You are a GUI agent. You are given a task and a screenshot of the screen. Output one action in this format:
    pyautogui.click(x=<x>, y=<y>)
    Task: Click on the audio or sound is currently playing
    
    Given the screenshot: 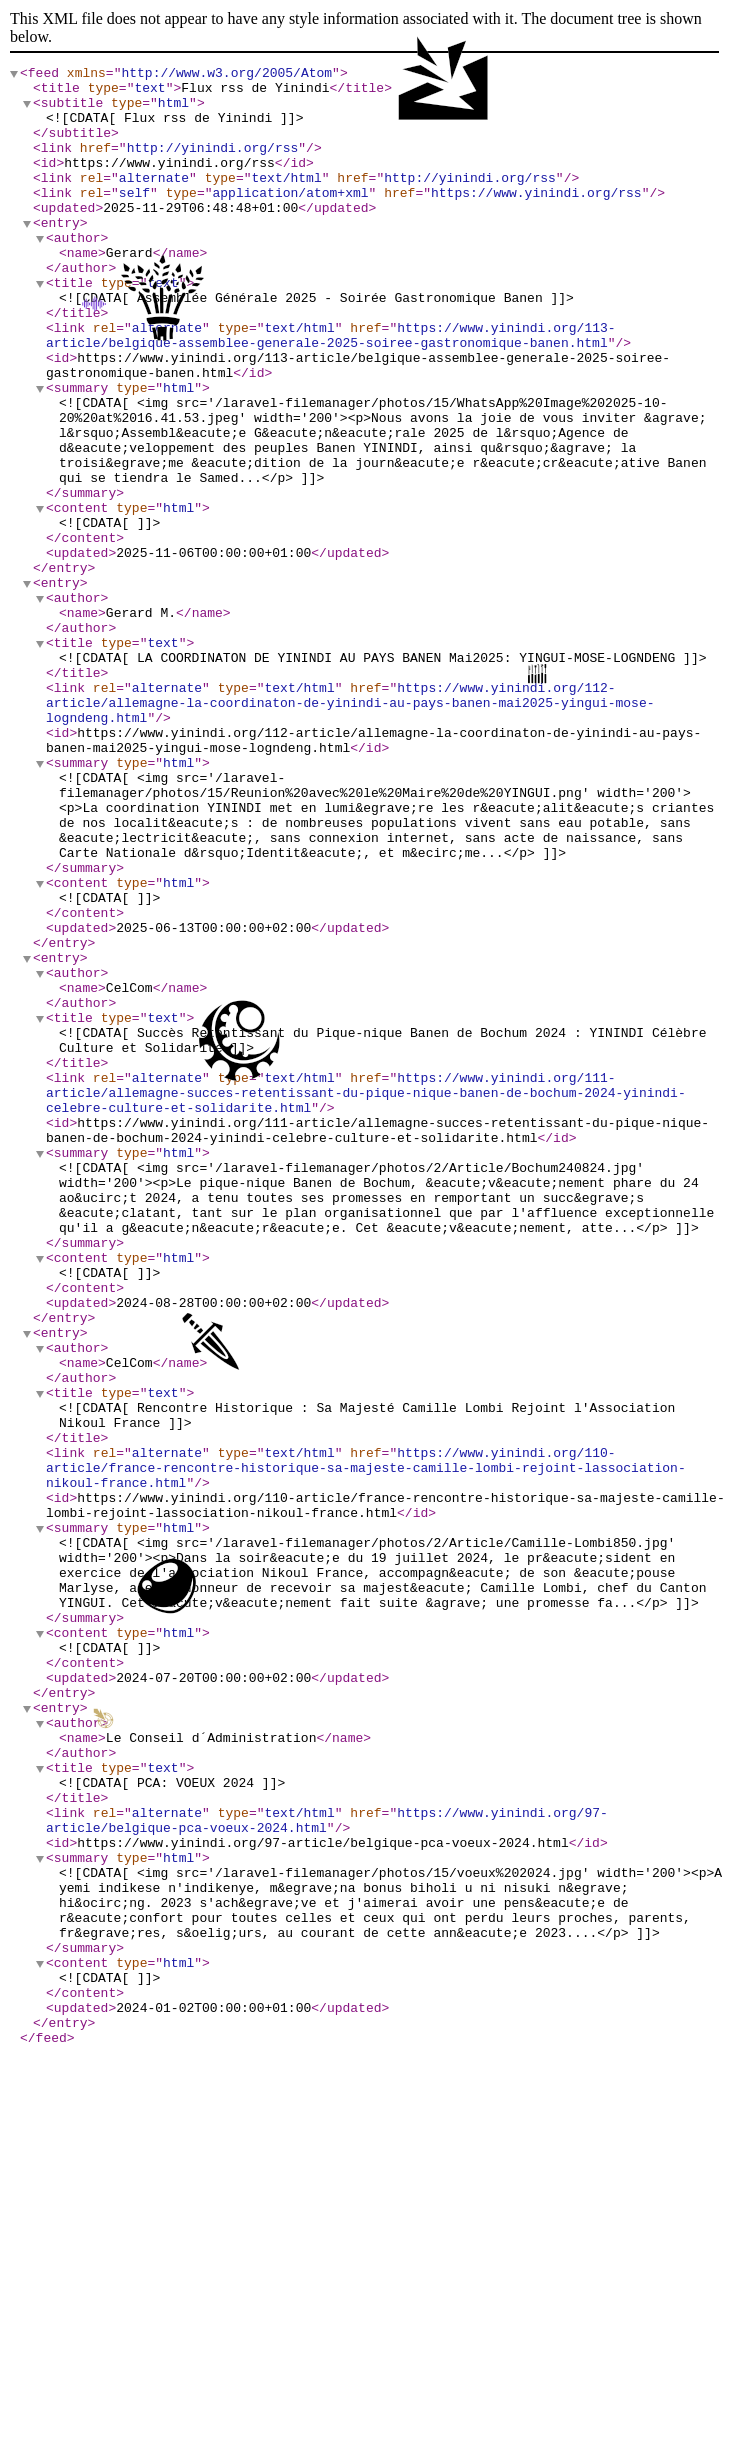 What is the action you would take?
    pyautogui.click(x=94, y=304)
    